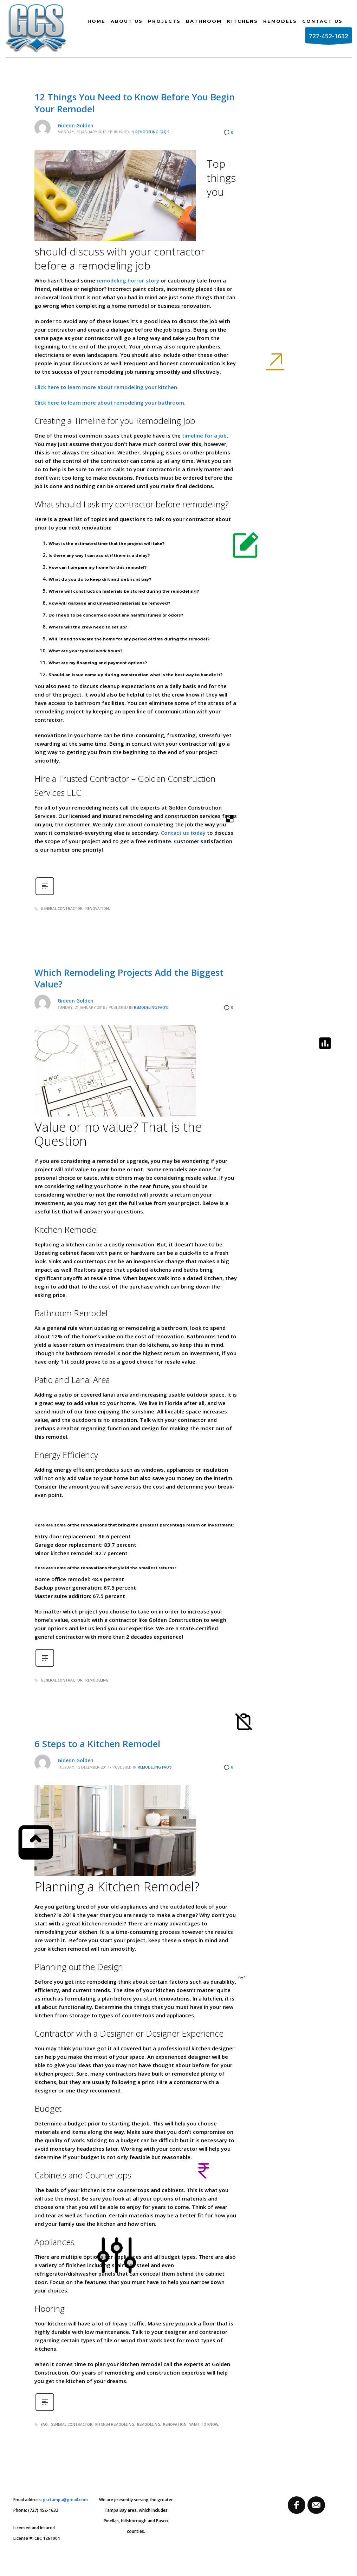  Describe the element at coordinates (325, 1043) in the screenshot. I see `view poll results` at that location.